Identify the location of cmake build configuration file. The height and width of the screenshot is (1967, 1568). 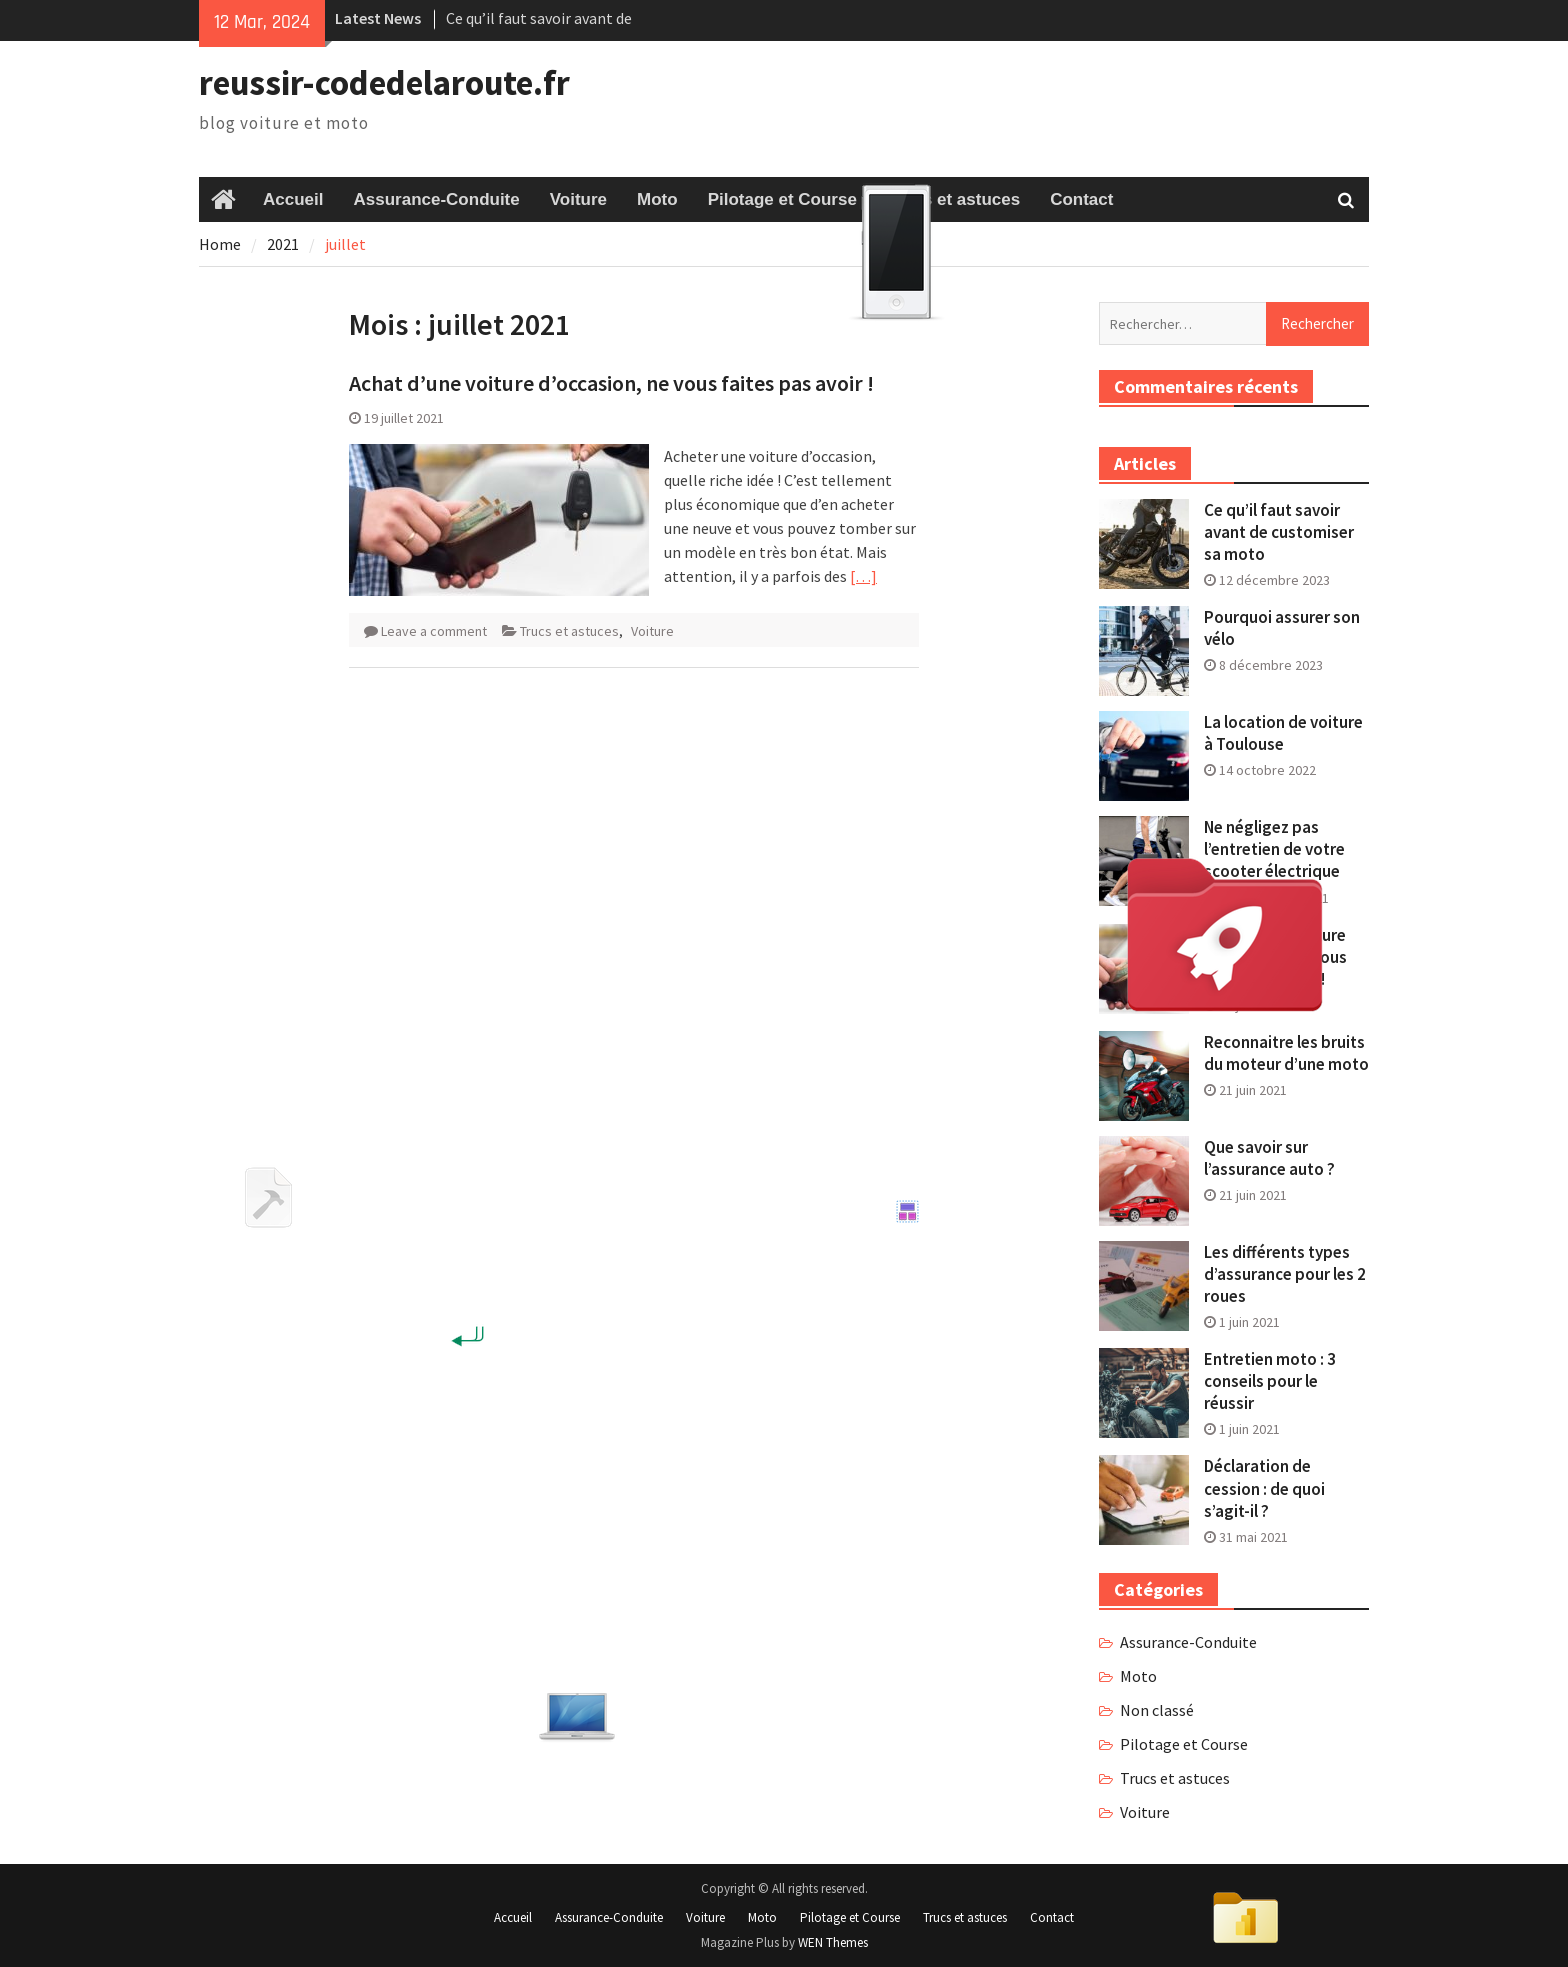
(268, 1197).